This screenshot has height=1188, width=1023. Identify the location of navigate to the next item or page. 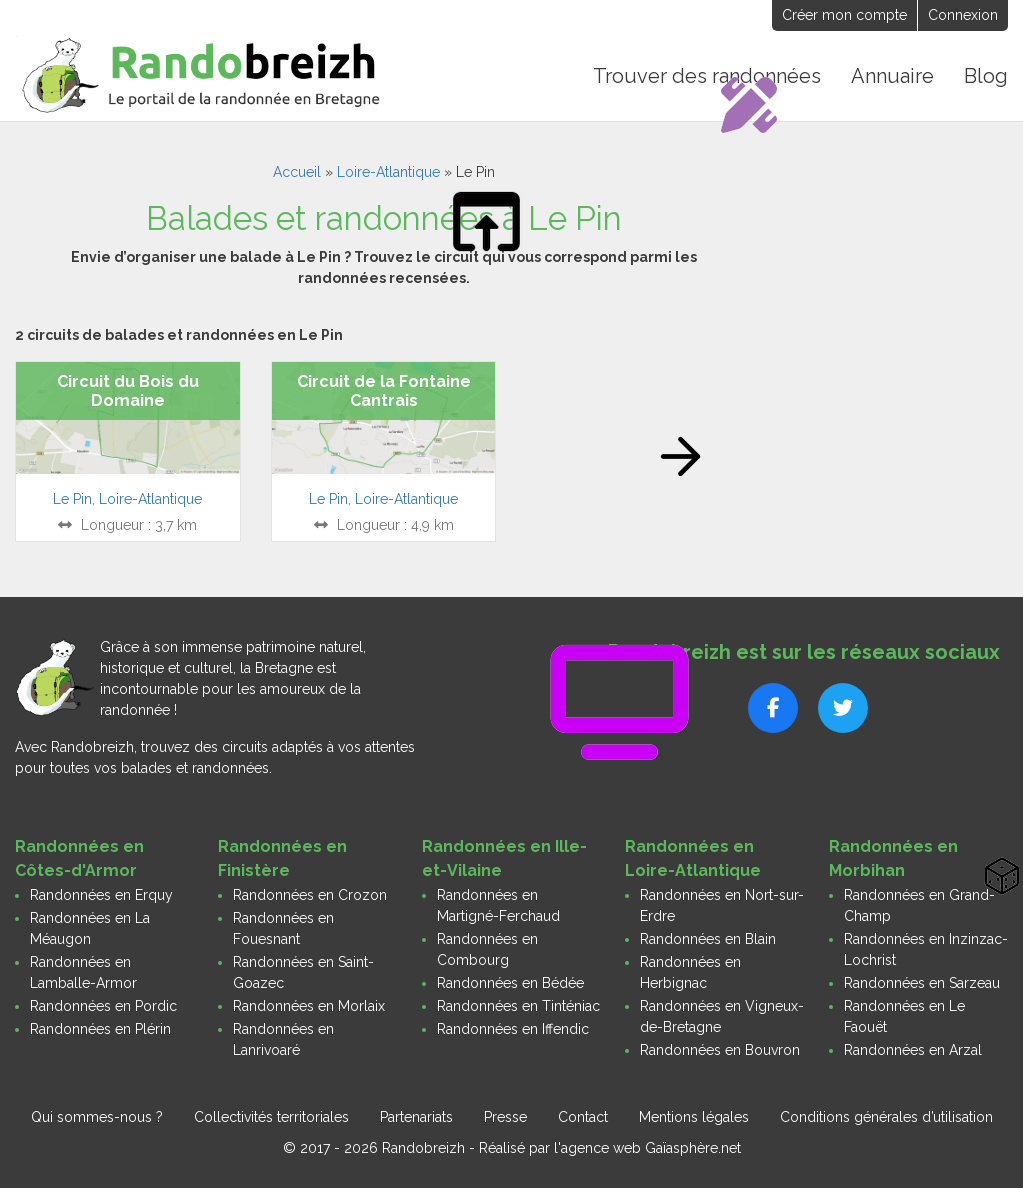
(680, 456).